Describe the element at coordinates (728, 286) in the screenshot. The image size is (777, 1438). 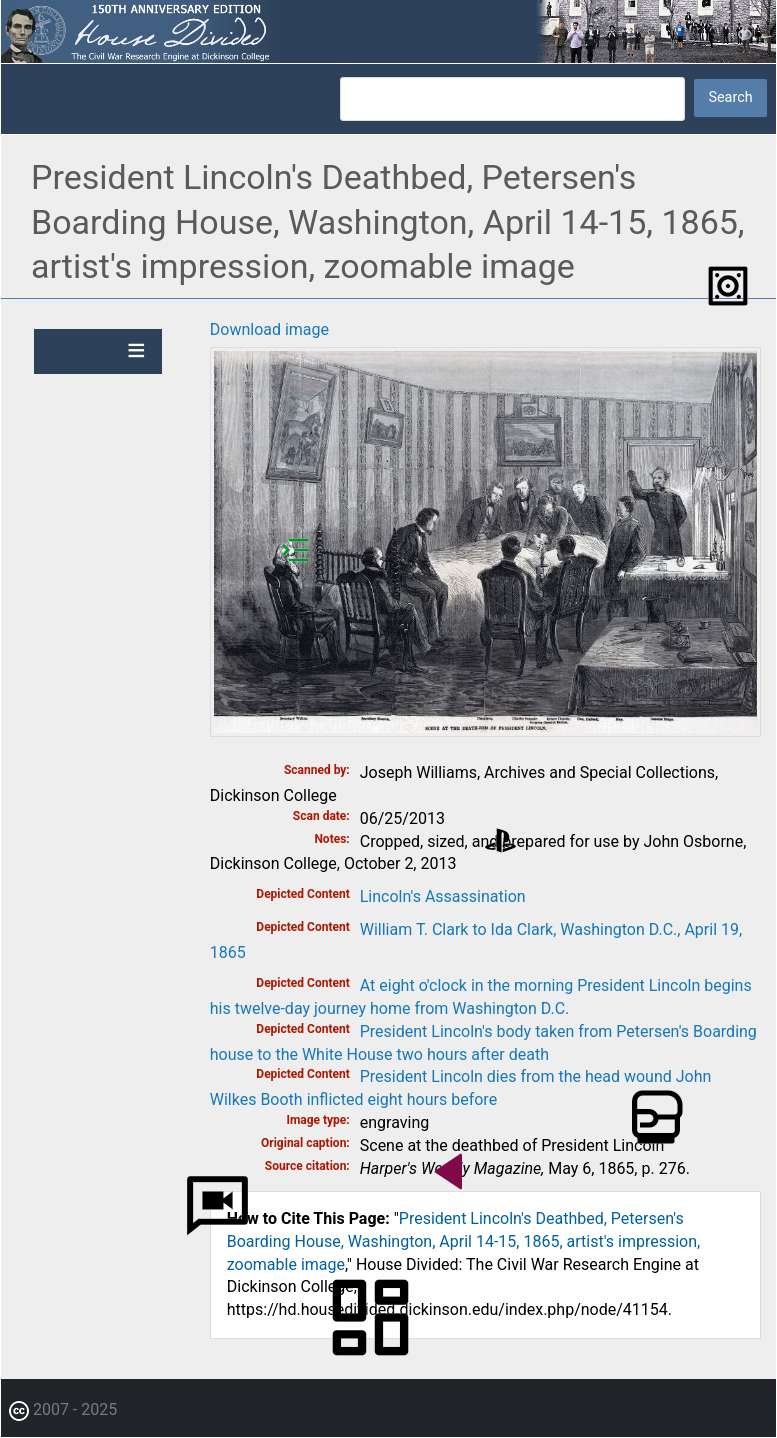
I see `audio speaker or sound output device` at that location.